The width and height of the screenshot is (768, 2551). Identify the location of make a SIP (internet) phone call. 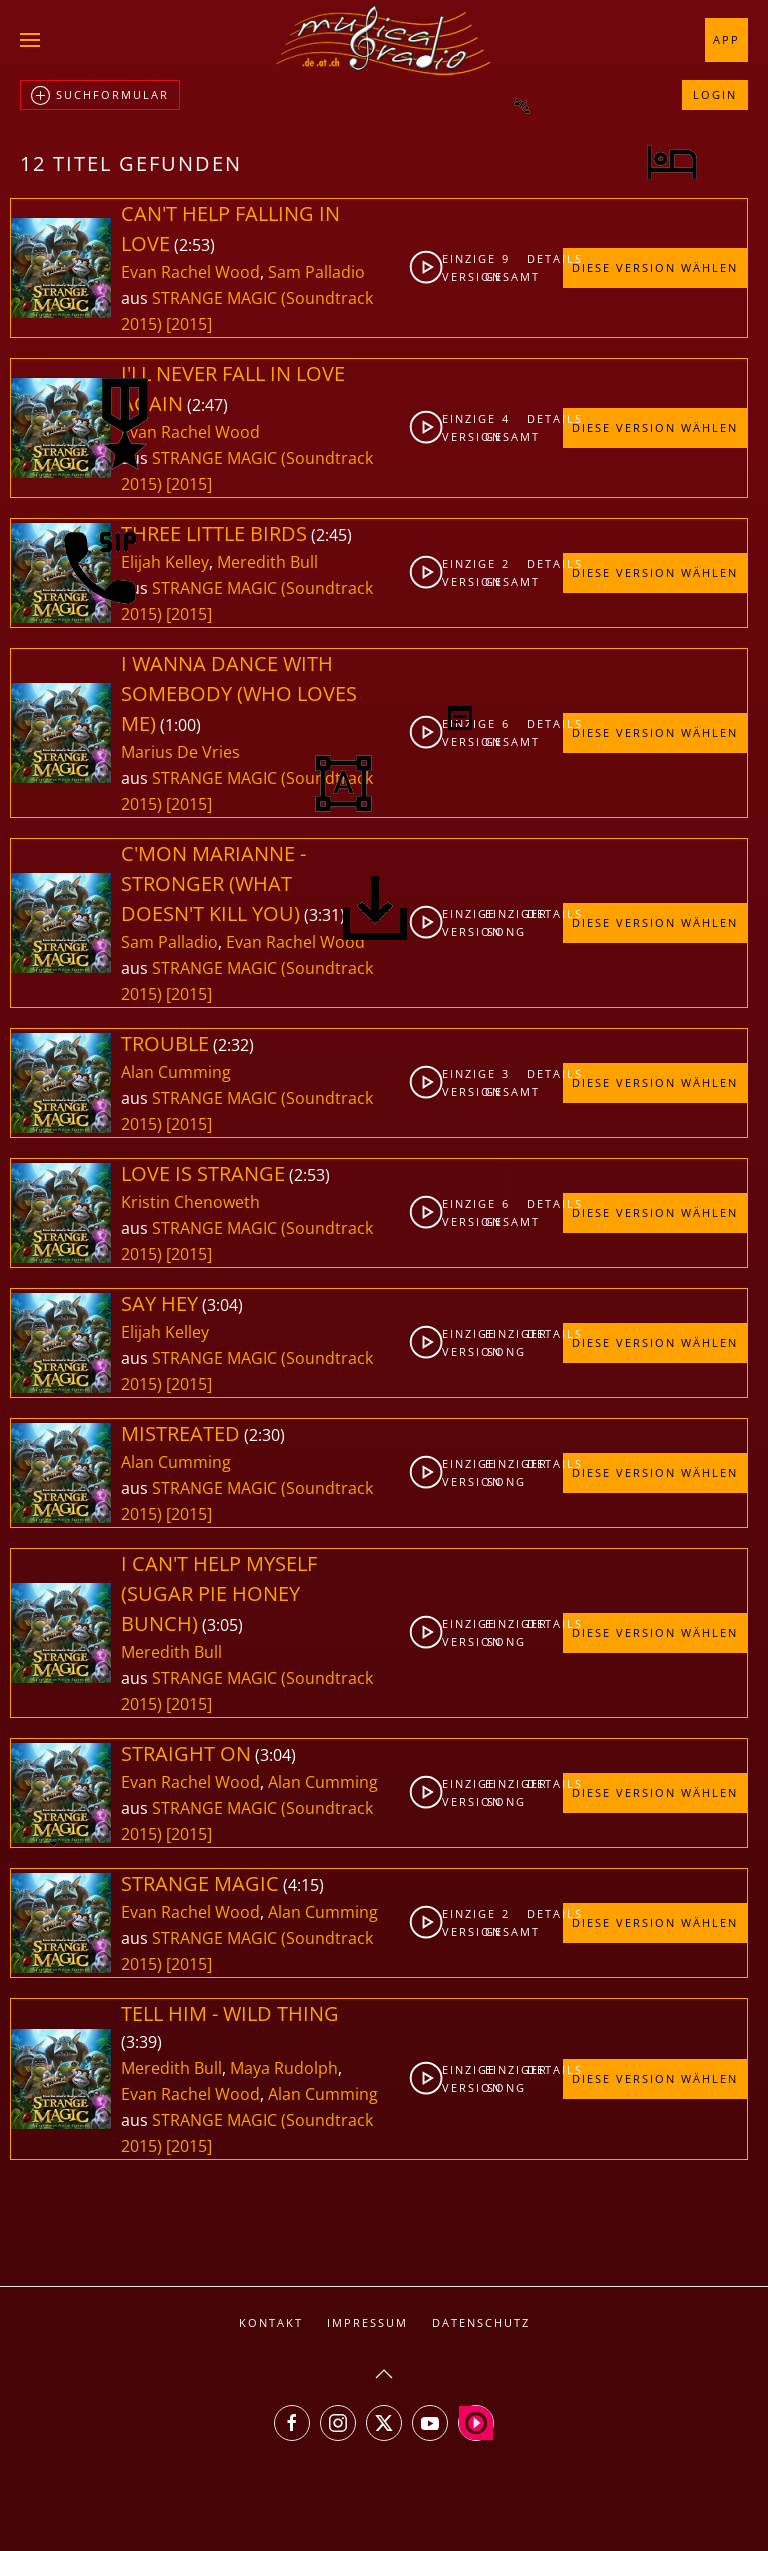
(100, 568).